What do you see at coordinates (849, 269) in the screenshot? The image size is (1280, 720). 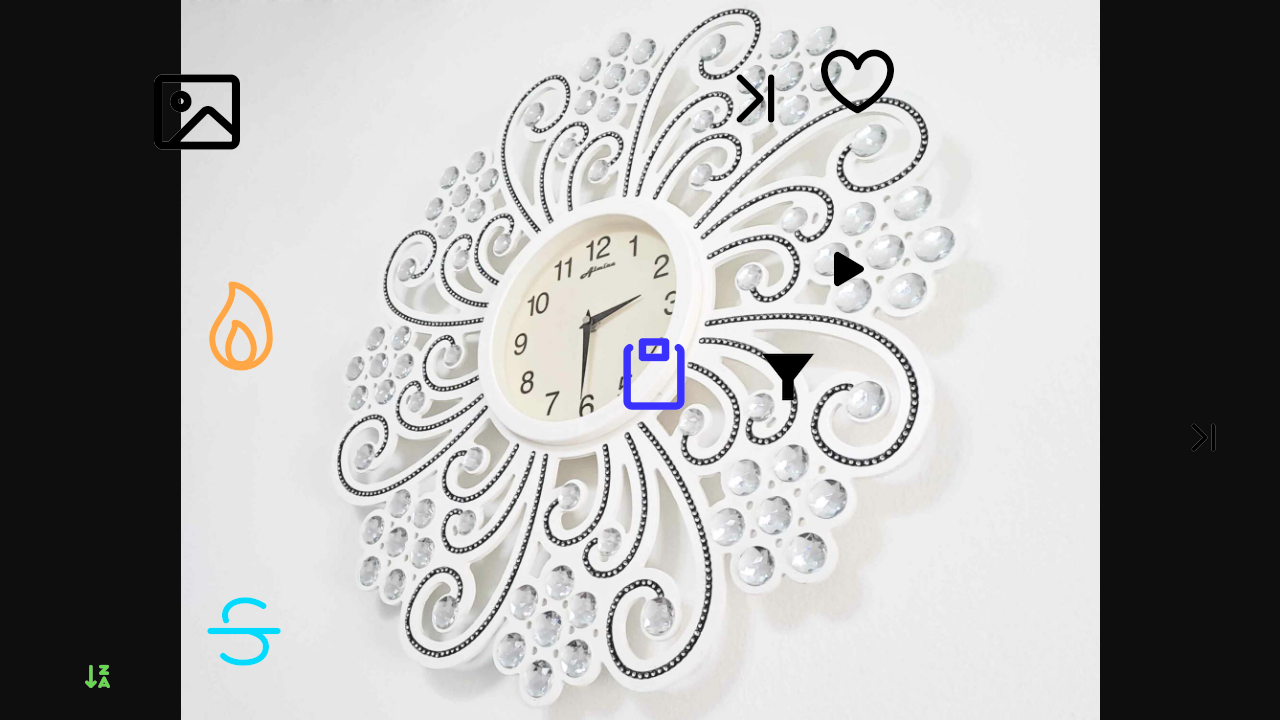 I see `play media or video content` at bounding box center [849, 269].